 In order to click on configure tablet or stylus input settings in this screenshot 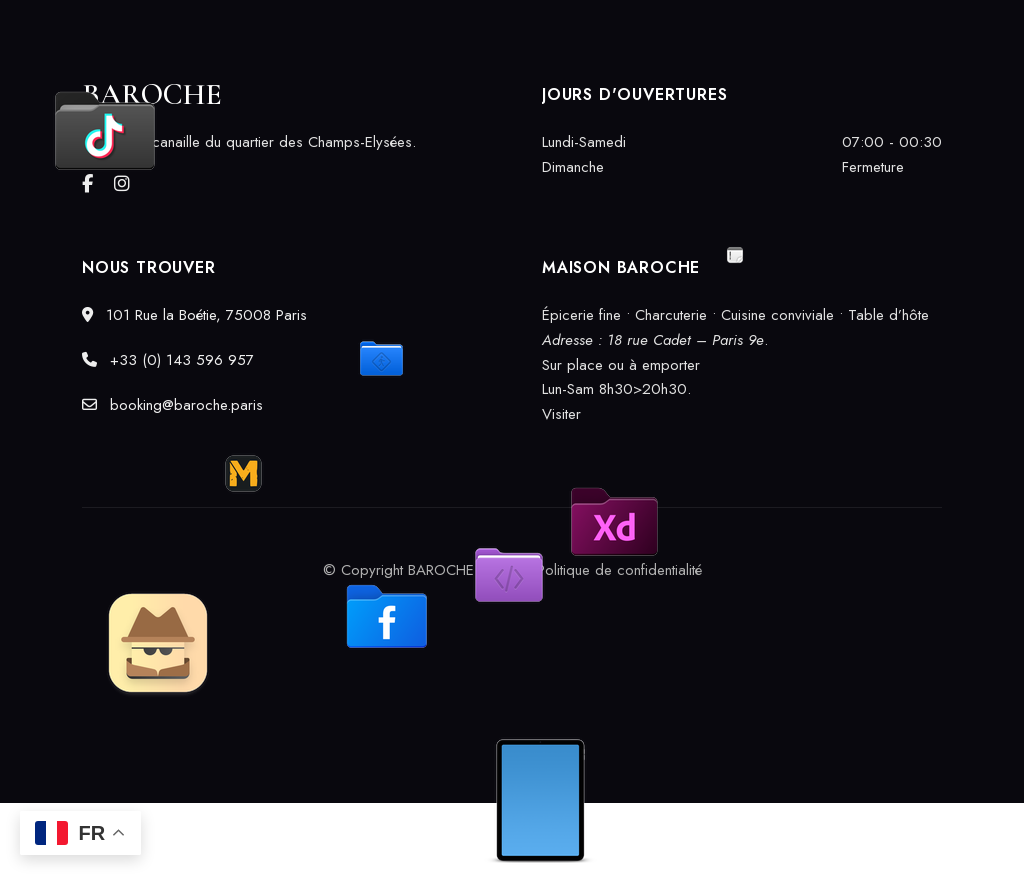, I will do `click(735, 255)`.